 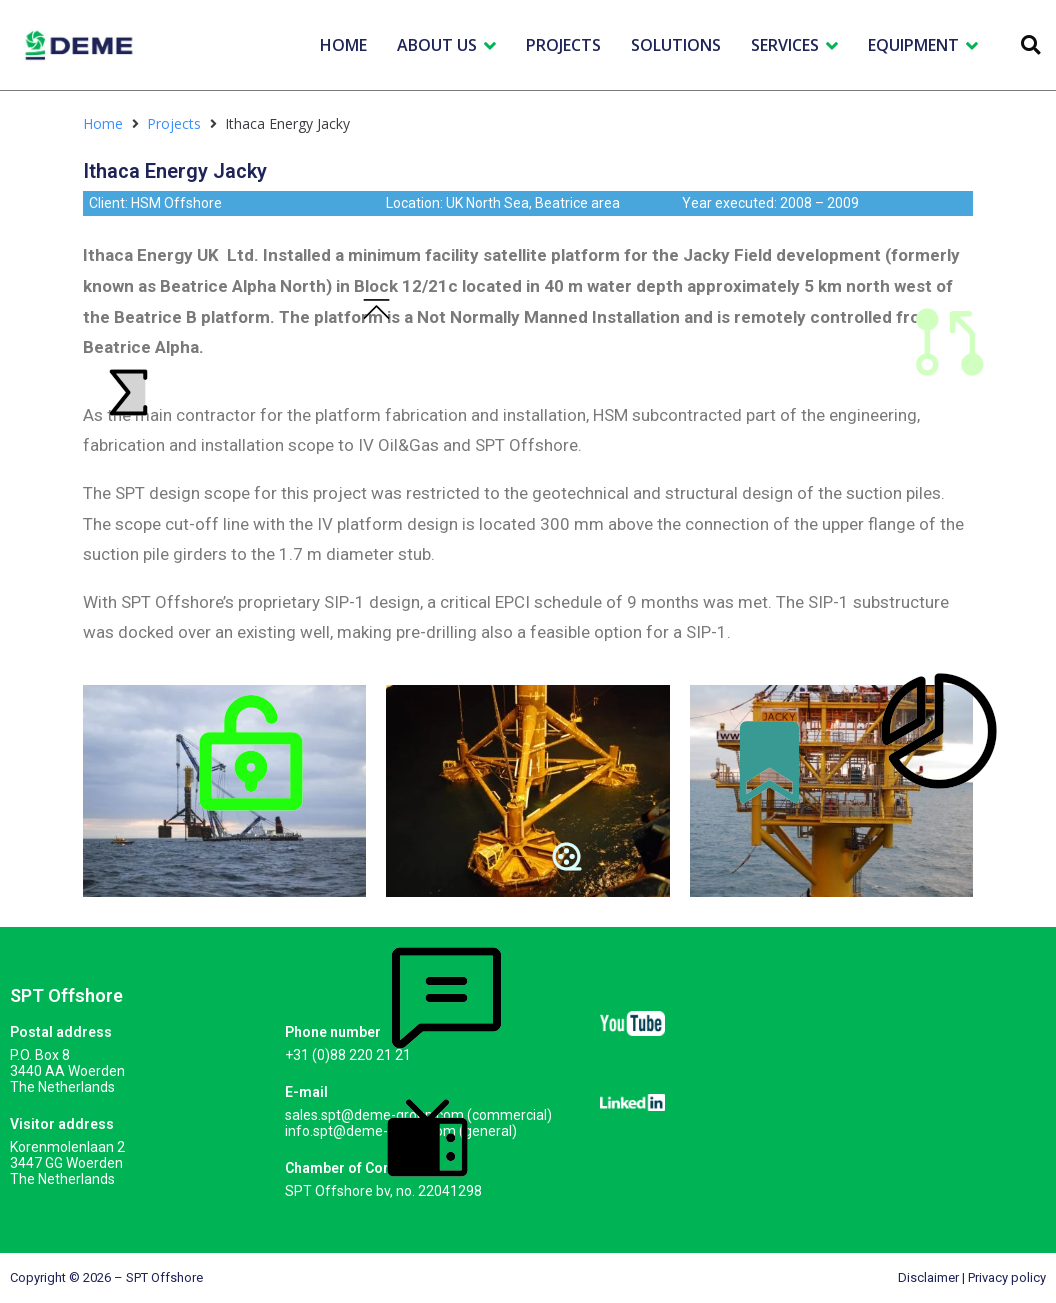 What do you see at coordinates (947, 342) in the screenshot?
I see `create a new pull request` at bounding box center [947, 342].